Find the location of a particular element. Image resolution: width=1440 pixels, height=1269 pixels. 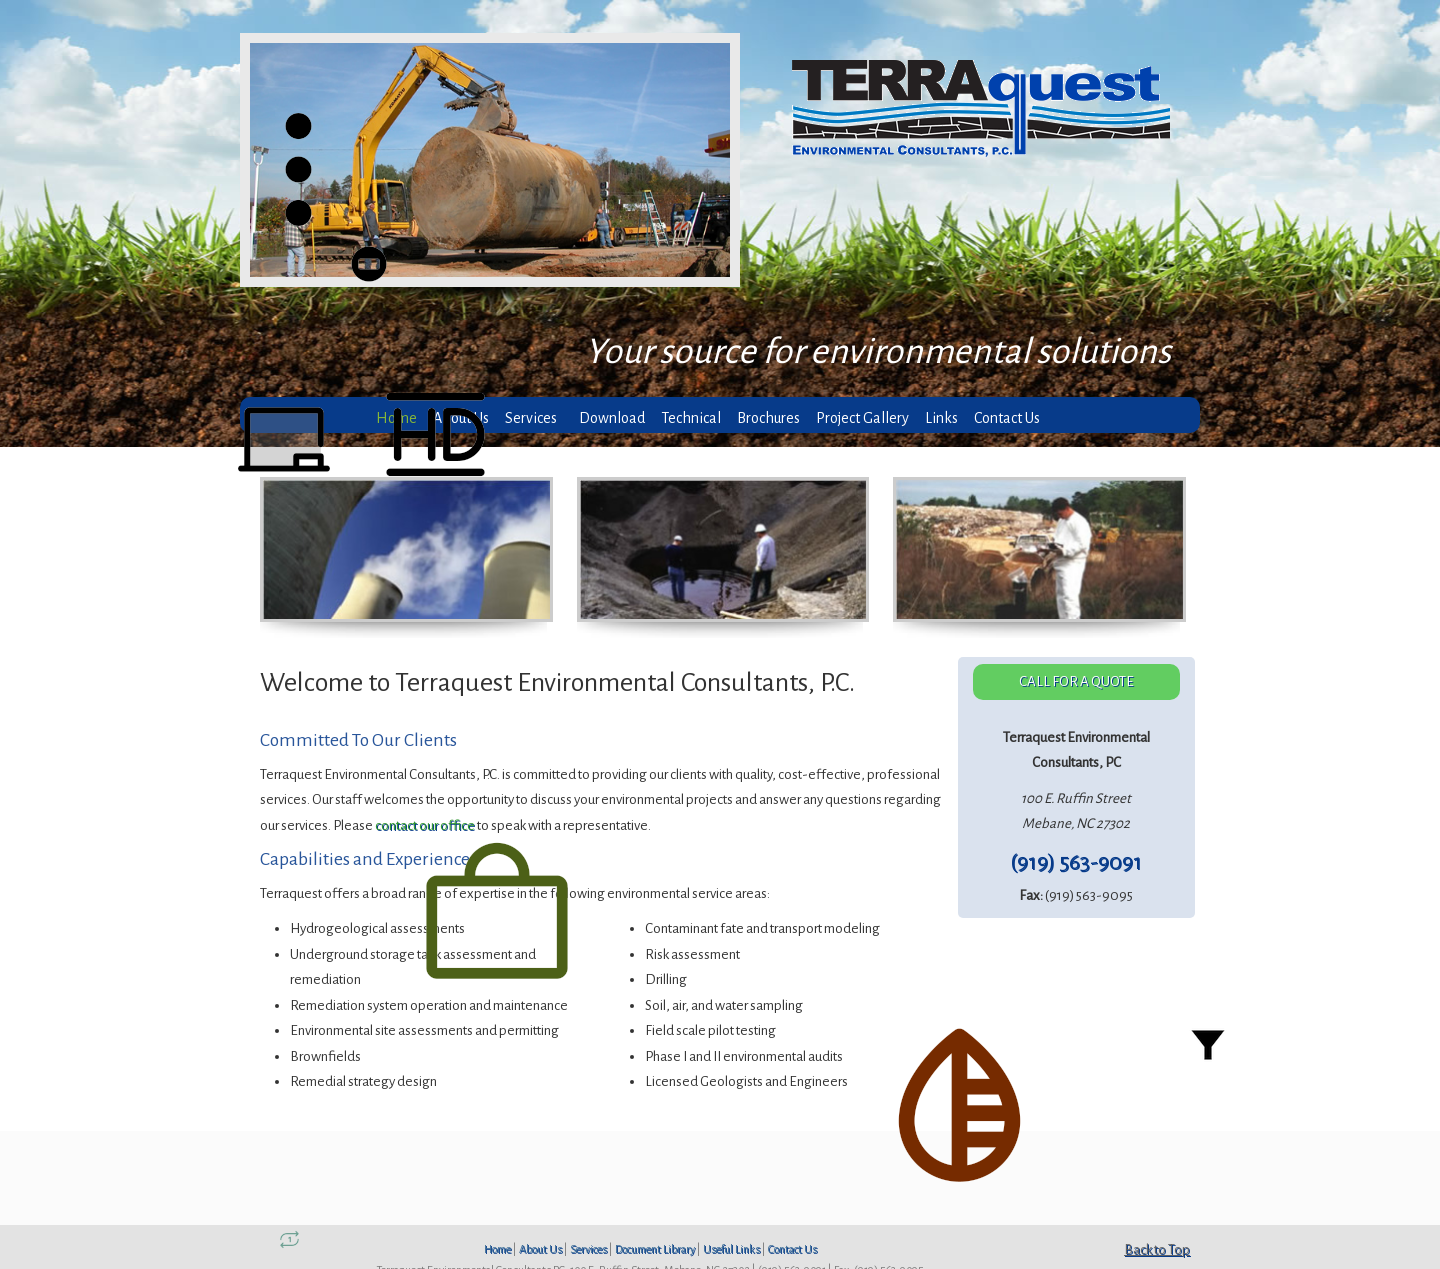

indicates high-definition video quality is located at coordinates (435, 434).